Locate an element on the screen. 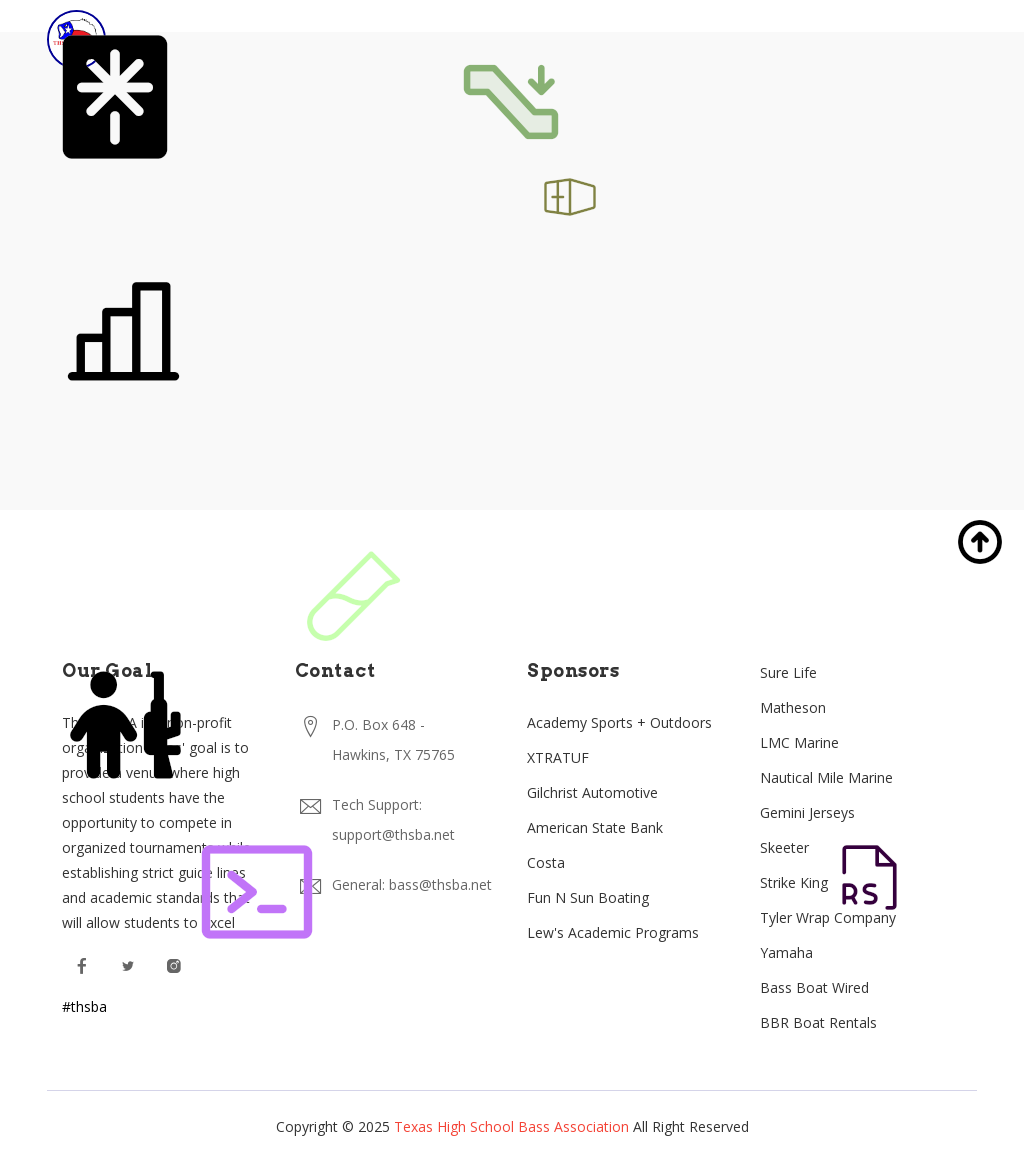  view shipping or freight details is located at coordinates (570, 197).